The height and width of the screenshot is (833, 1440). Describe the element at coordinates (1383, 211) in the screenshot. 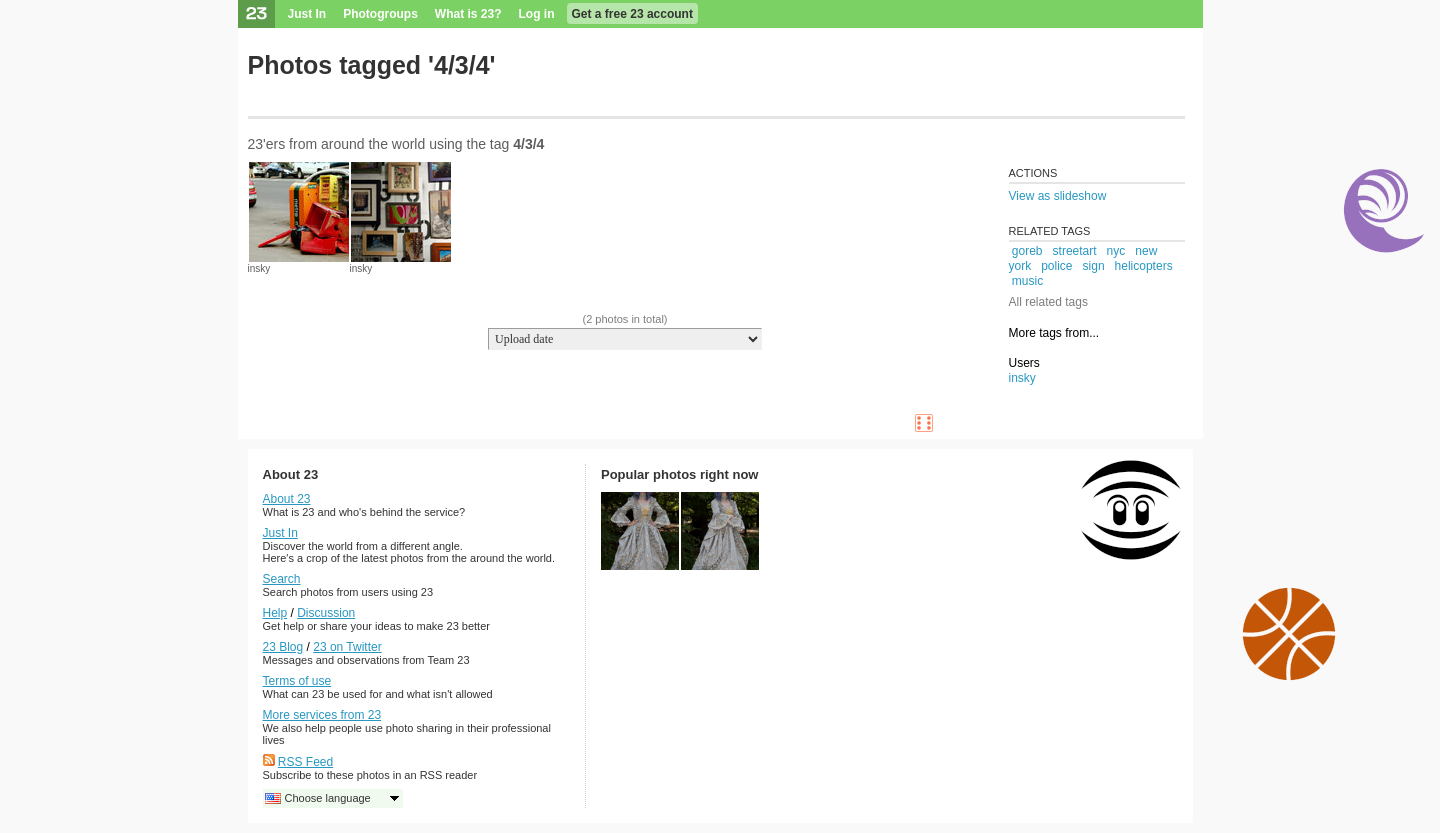

I see `view internal horn anatomy or structure` at that location.